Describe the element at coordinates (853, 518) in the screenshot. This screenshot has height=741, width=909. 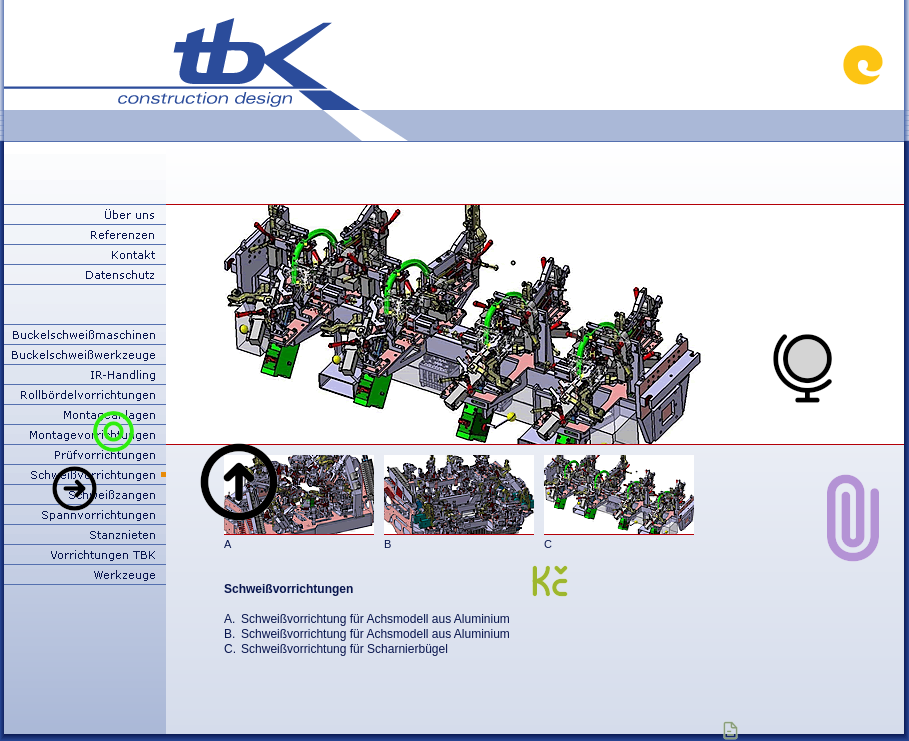
I see `attach a file to your message` at that location.